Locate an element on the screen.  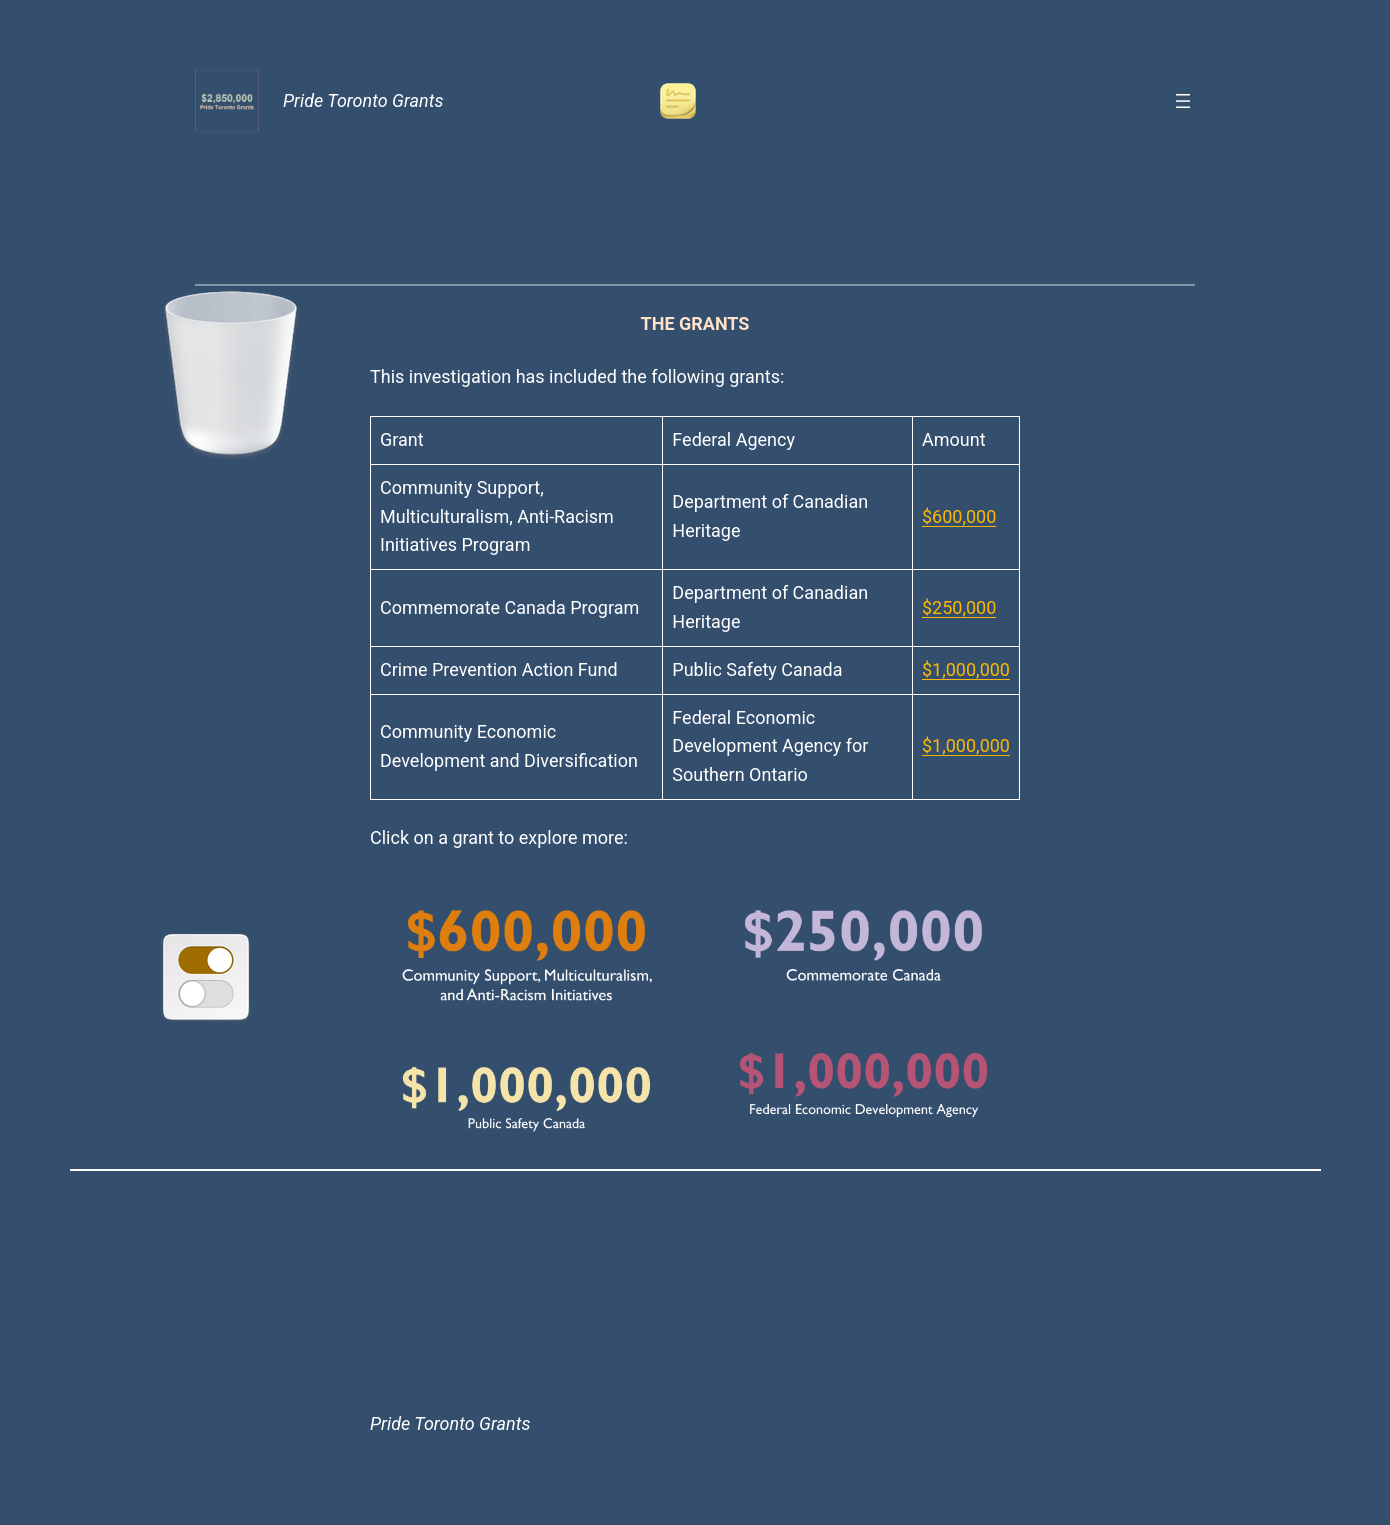
open the Stickies app for quick notes is located at coordinates (678, 101).